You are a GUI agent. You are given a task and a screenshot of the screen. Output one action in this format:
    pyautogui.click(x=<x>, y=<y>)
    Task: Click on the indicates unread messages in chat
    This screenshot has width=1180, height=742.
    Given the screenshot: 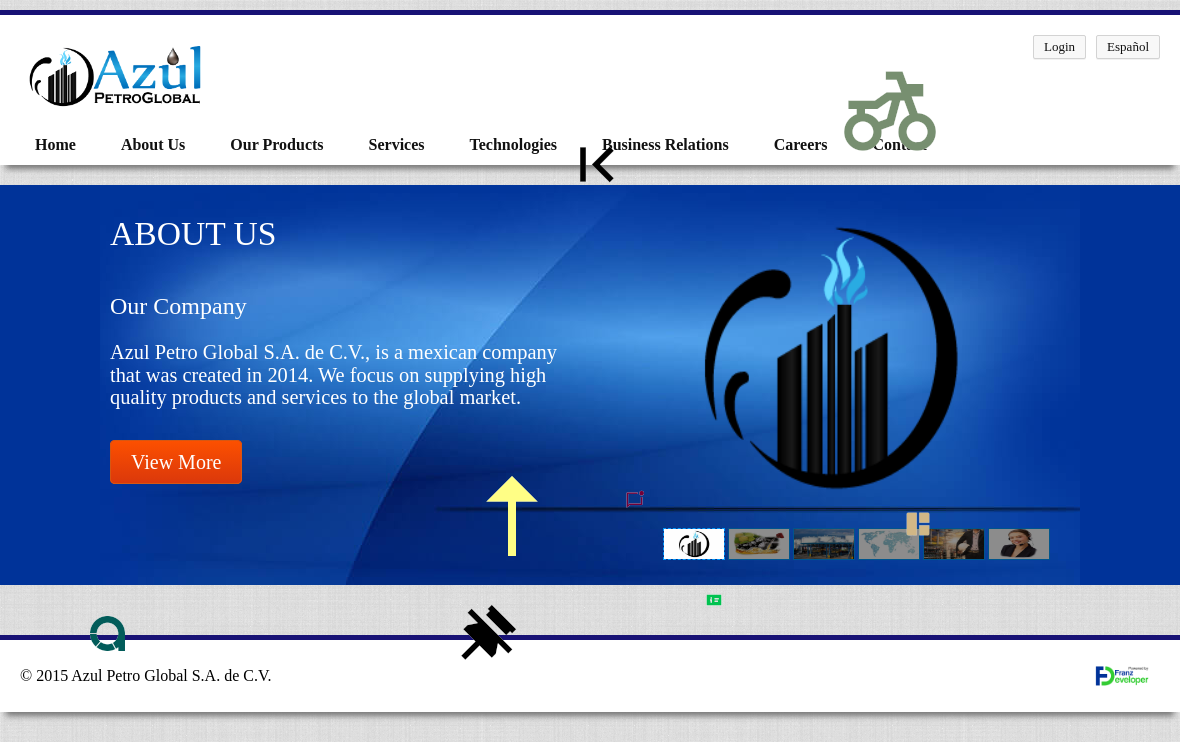 What is the action you would take?
    pyautogui.click(x=634, y=499)
    